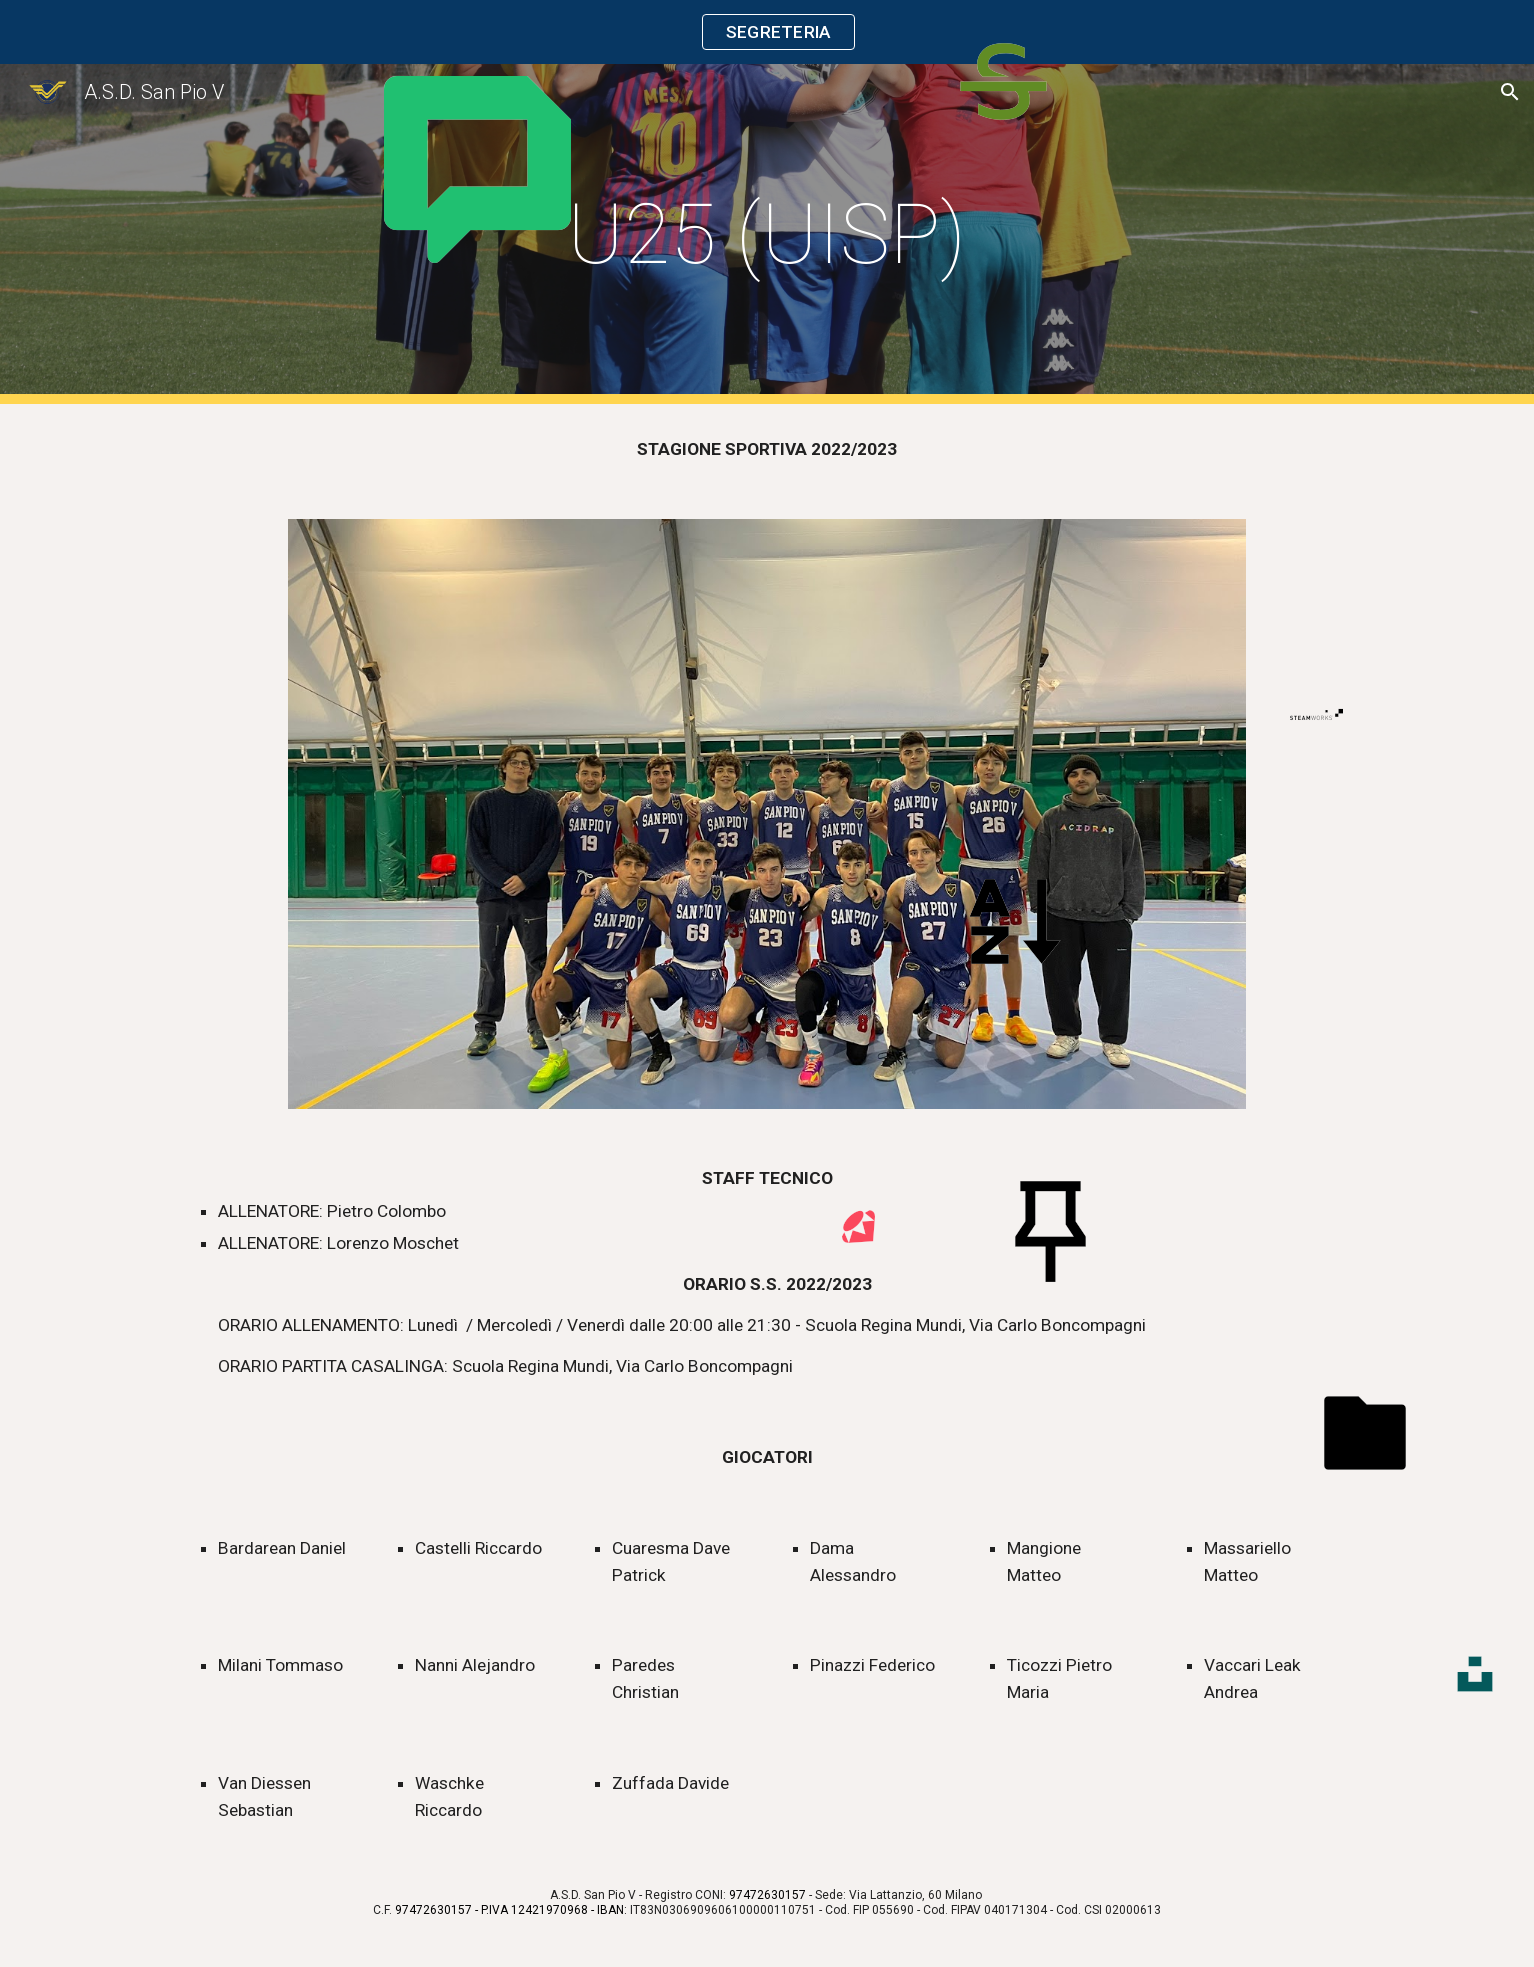 The image size is (1534, 1967). I want to click on sort items alphabetically from A to Z, so click(1013, 921).